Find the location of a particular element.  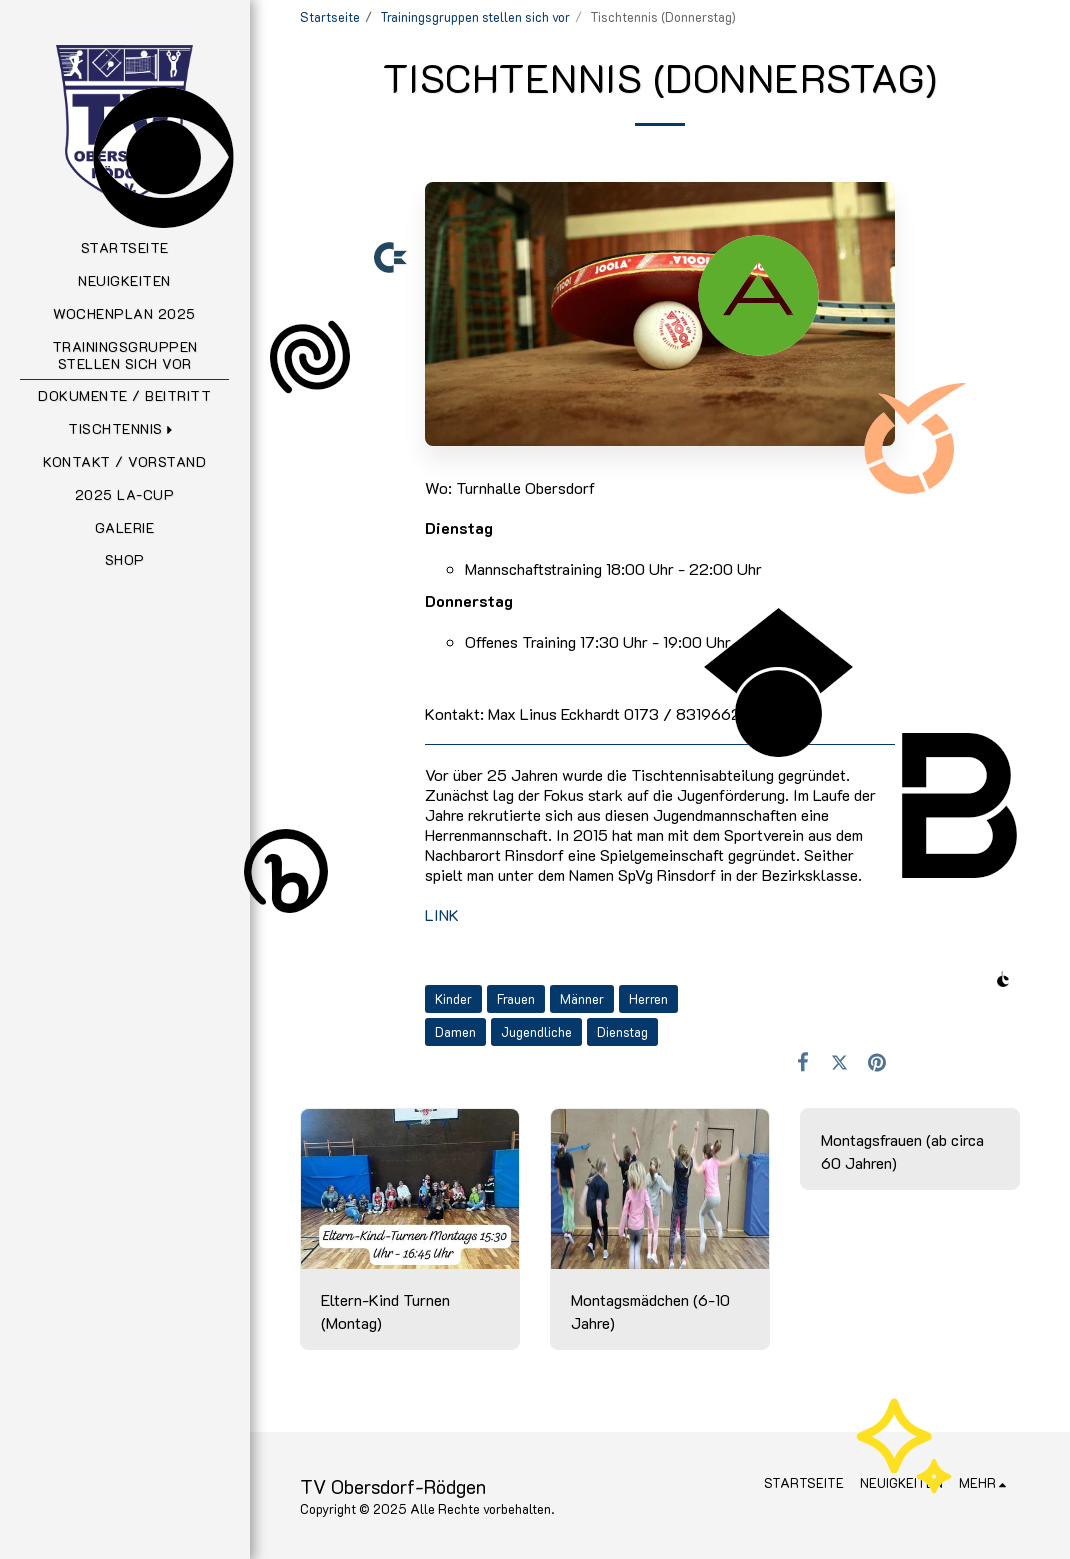

brenntag company logo is located at coordinates (959, 805).